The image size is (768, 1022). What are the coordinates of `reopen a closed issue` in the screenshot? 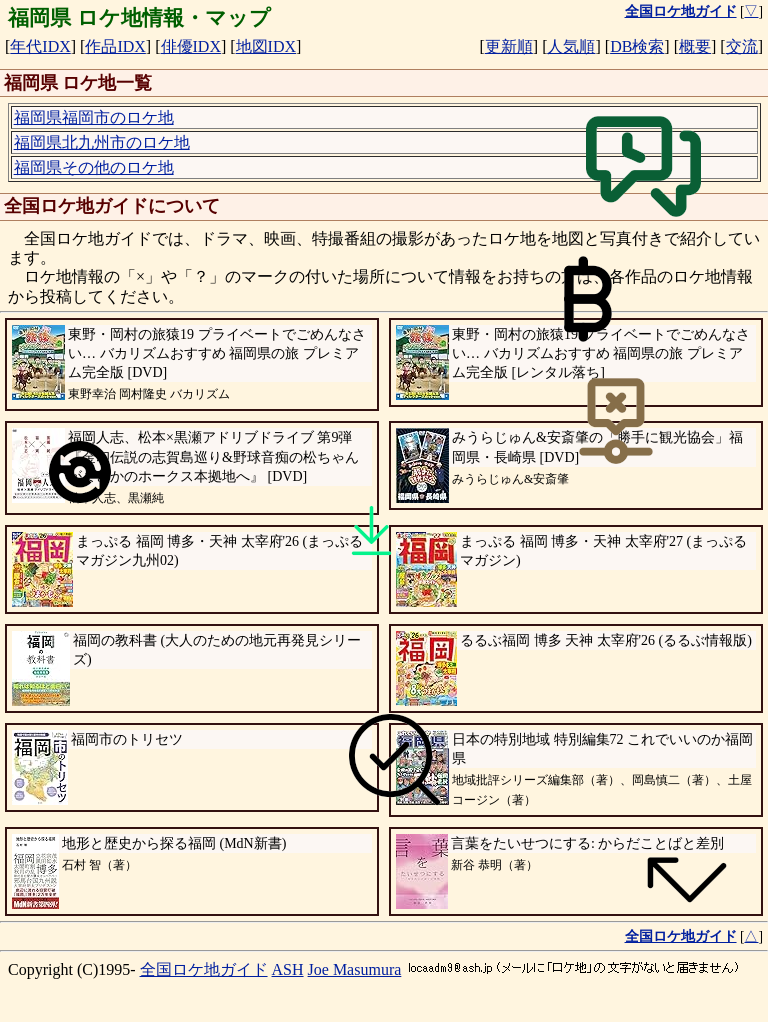 It's located at (80, 472).